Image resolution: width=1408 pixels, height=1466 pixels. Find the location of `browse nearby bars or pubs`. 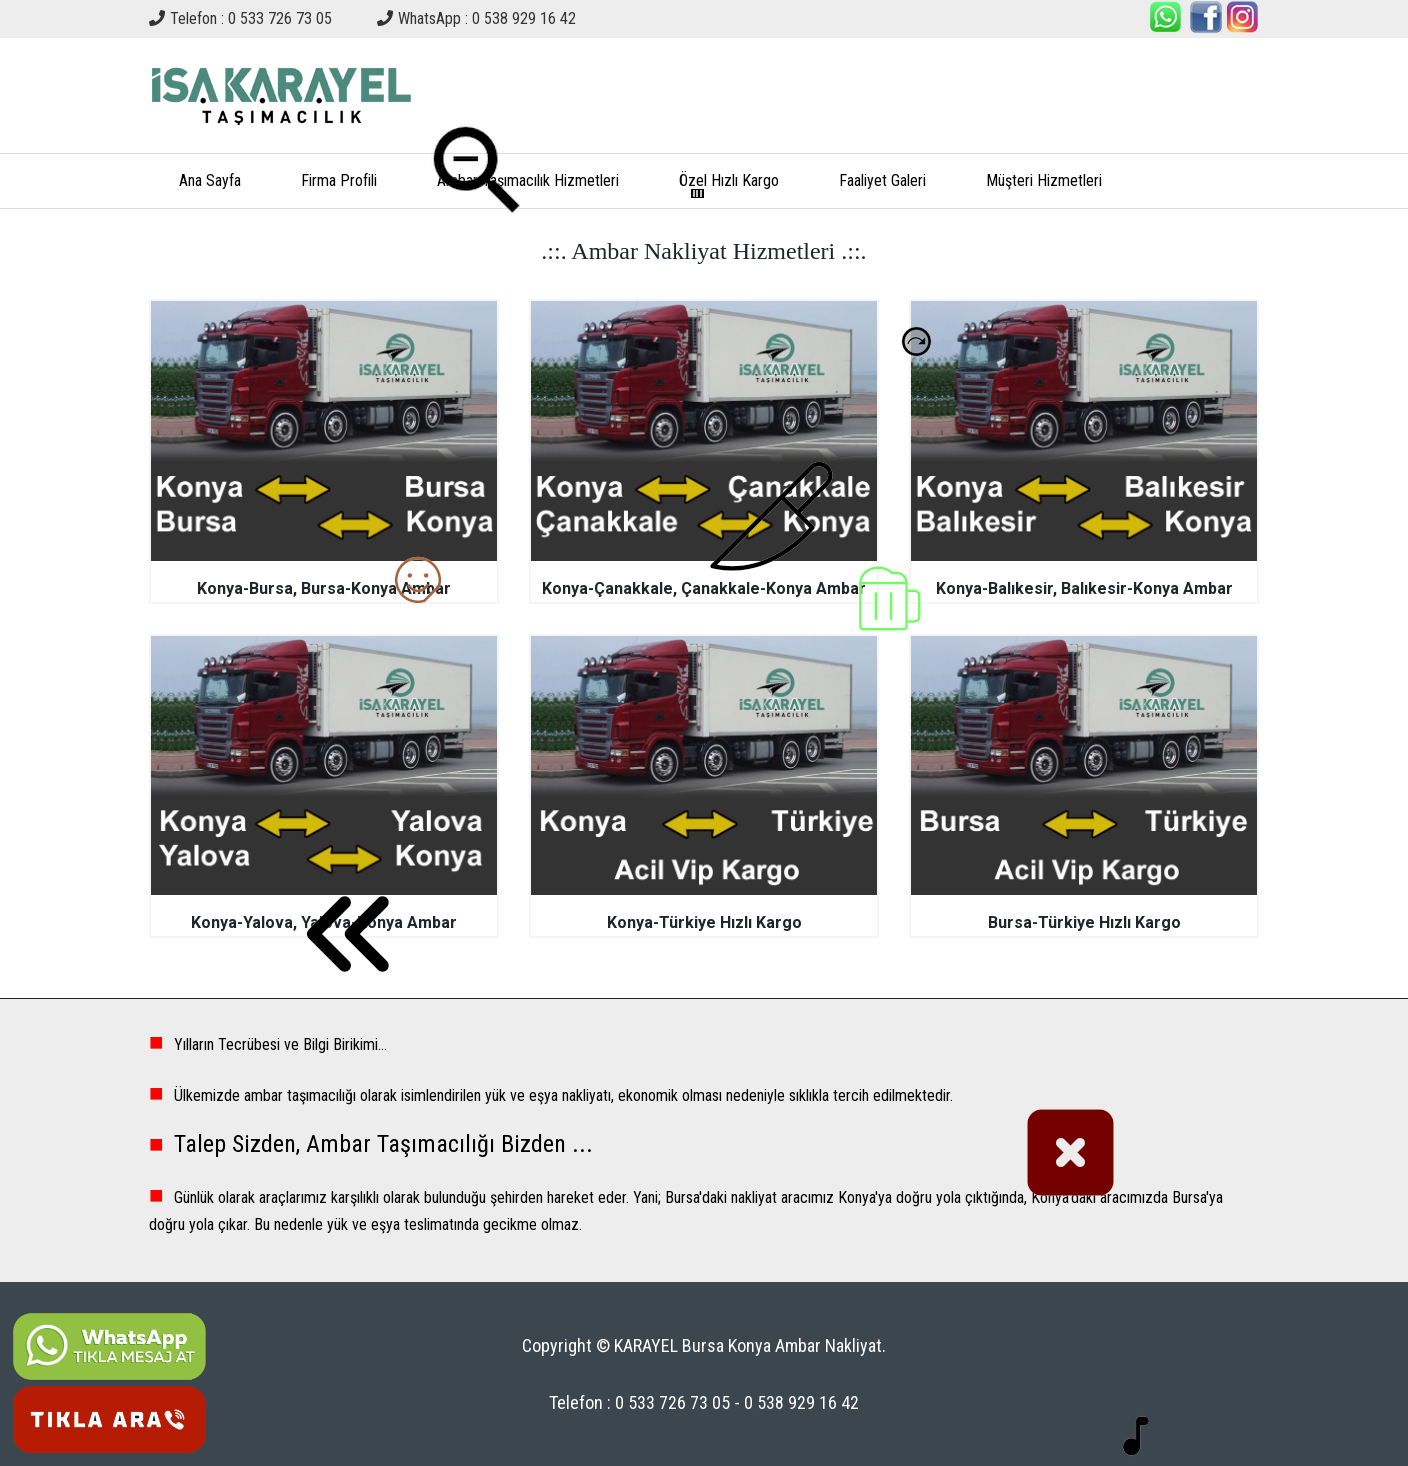

browse nearby bars or pubs is located at coordinates (886, 601).